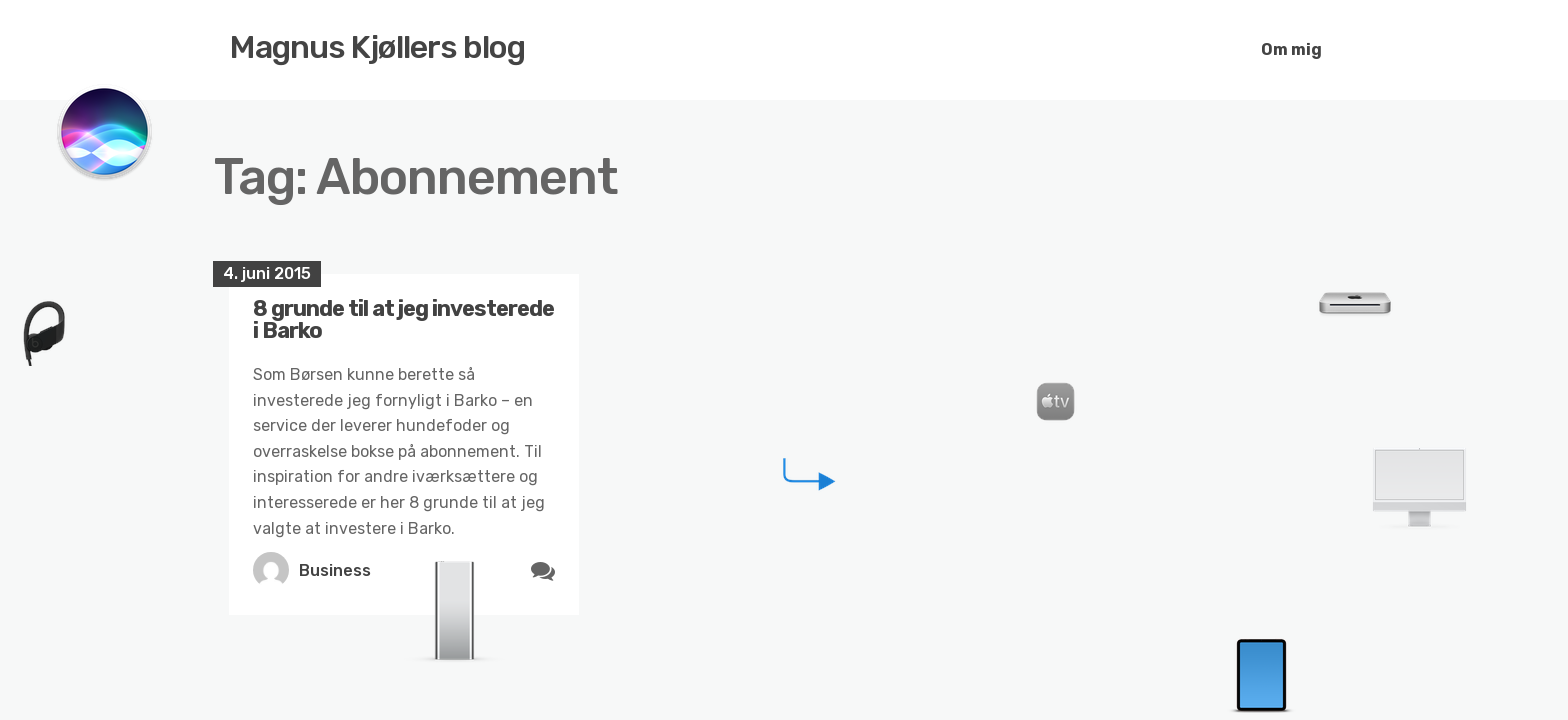  I want to click on iPod nano device connected, so click(454, 612).